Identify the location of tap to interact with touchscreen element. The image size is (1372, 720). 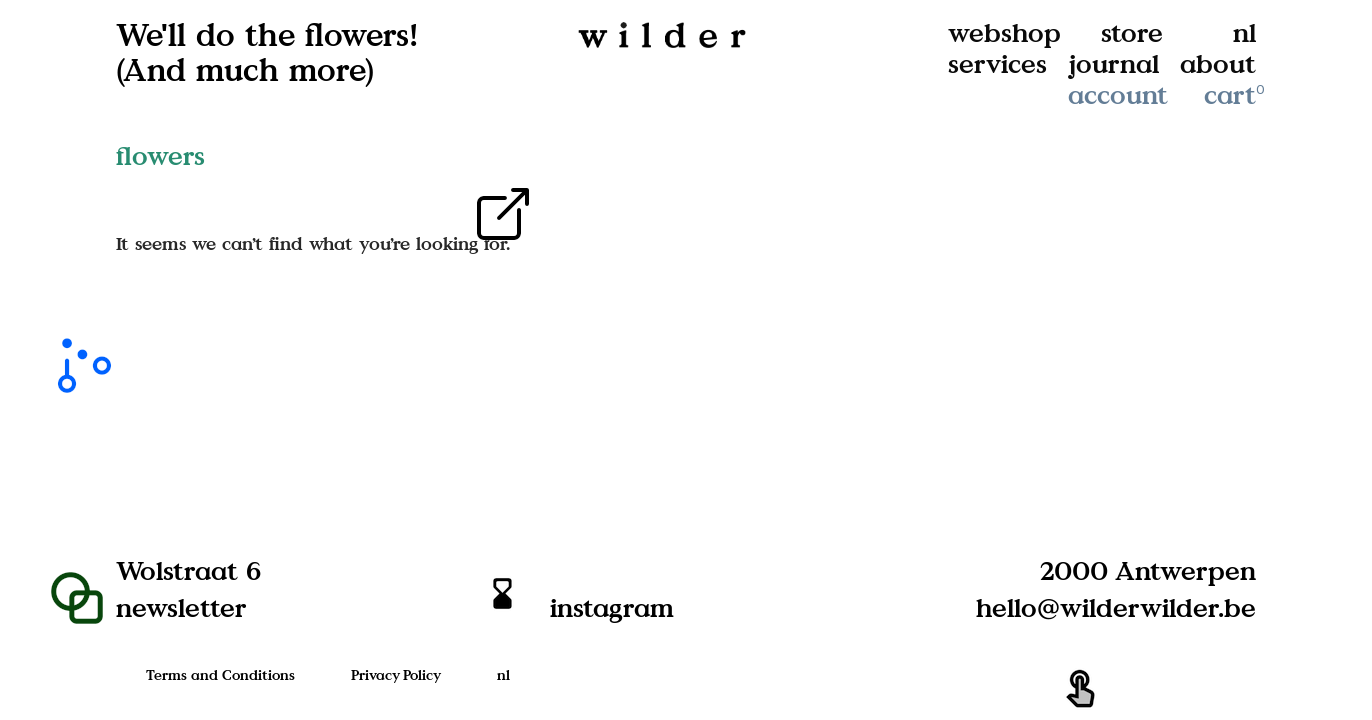
(1080, 689).